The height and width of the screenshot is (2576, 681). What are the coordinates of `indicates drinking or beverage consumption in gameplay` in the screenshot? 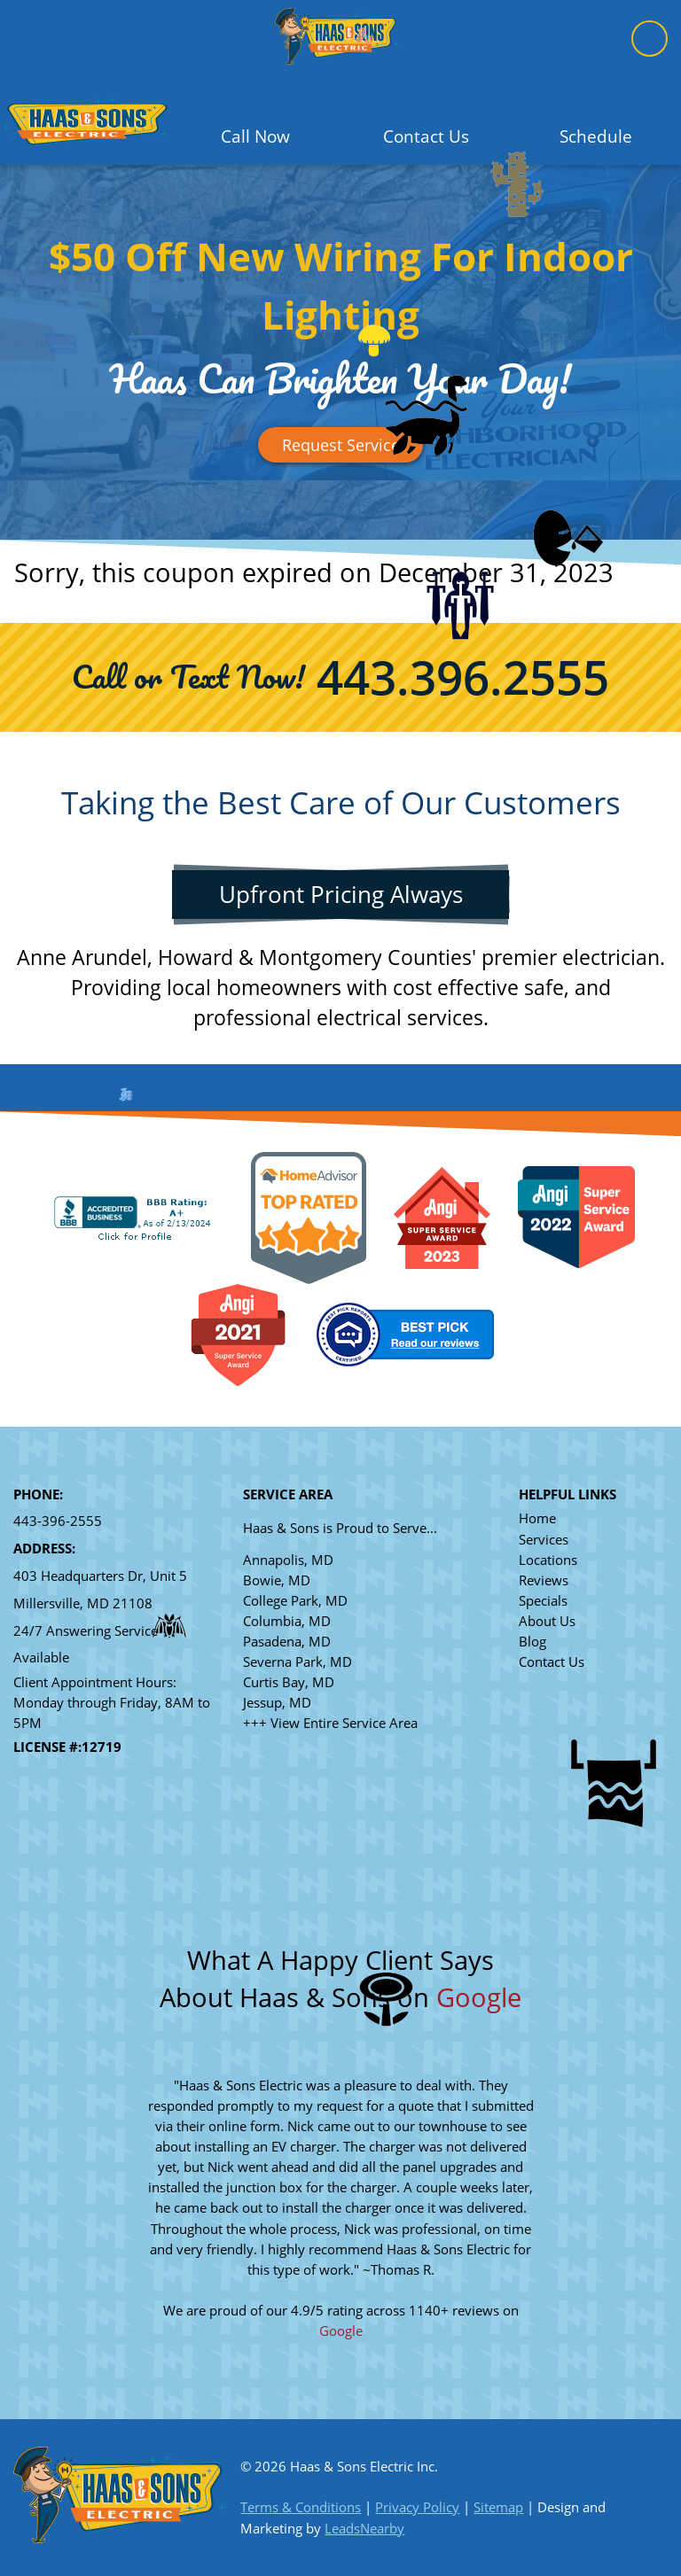 It's located at (568, 538).